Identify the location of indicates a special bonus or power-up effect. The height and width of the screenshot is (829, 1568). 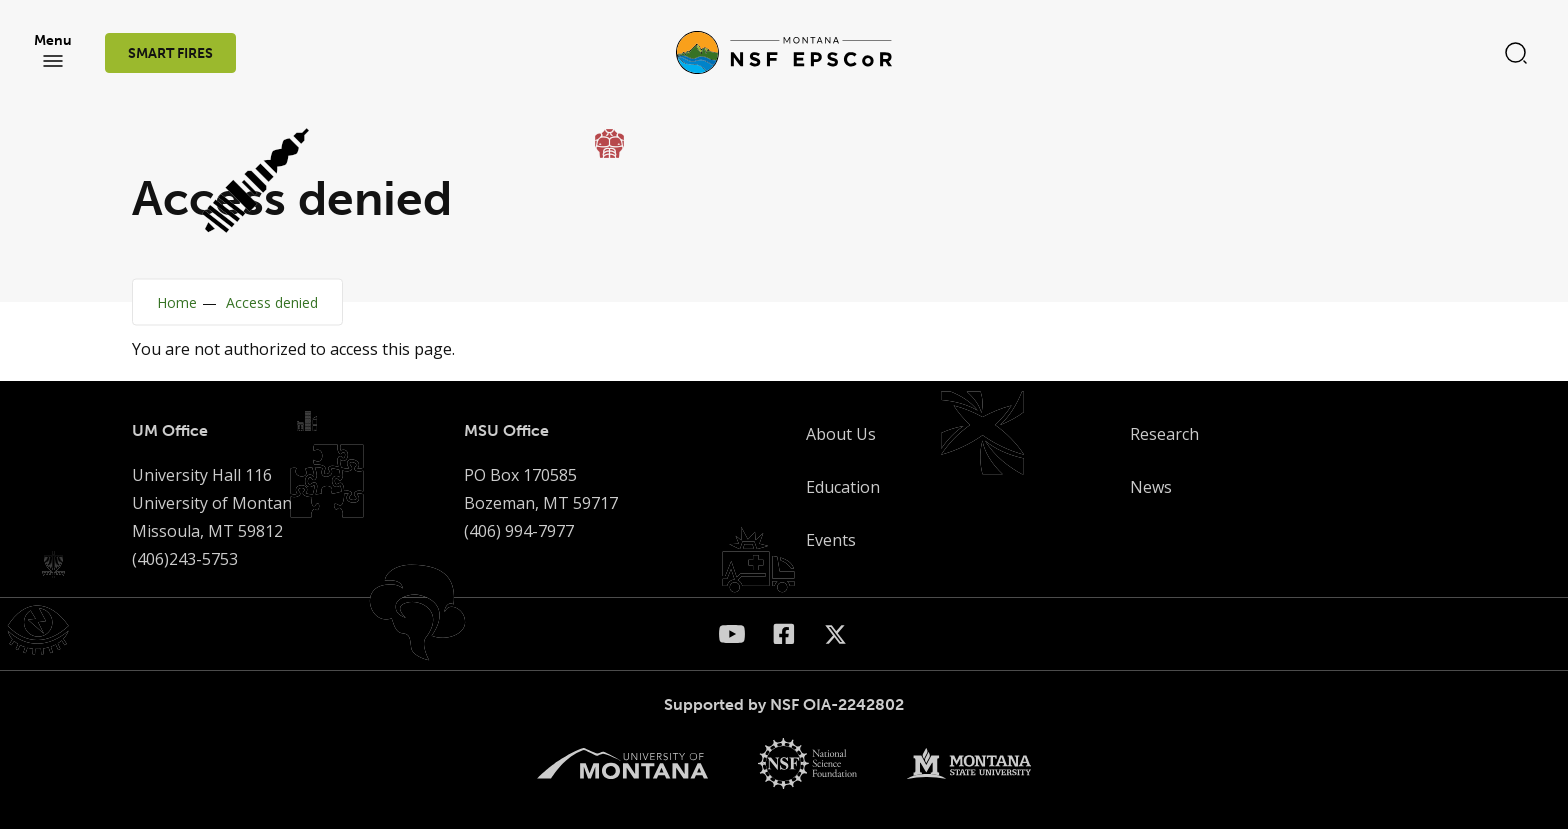
(982, 432).